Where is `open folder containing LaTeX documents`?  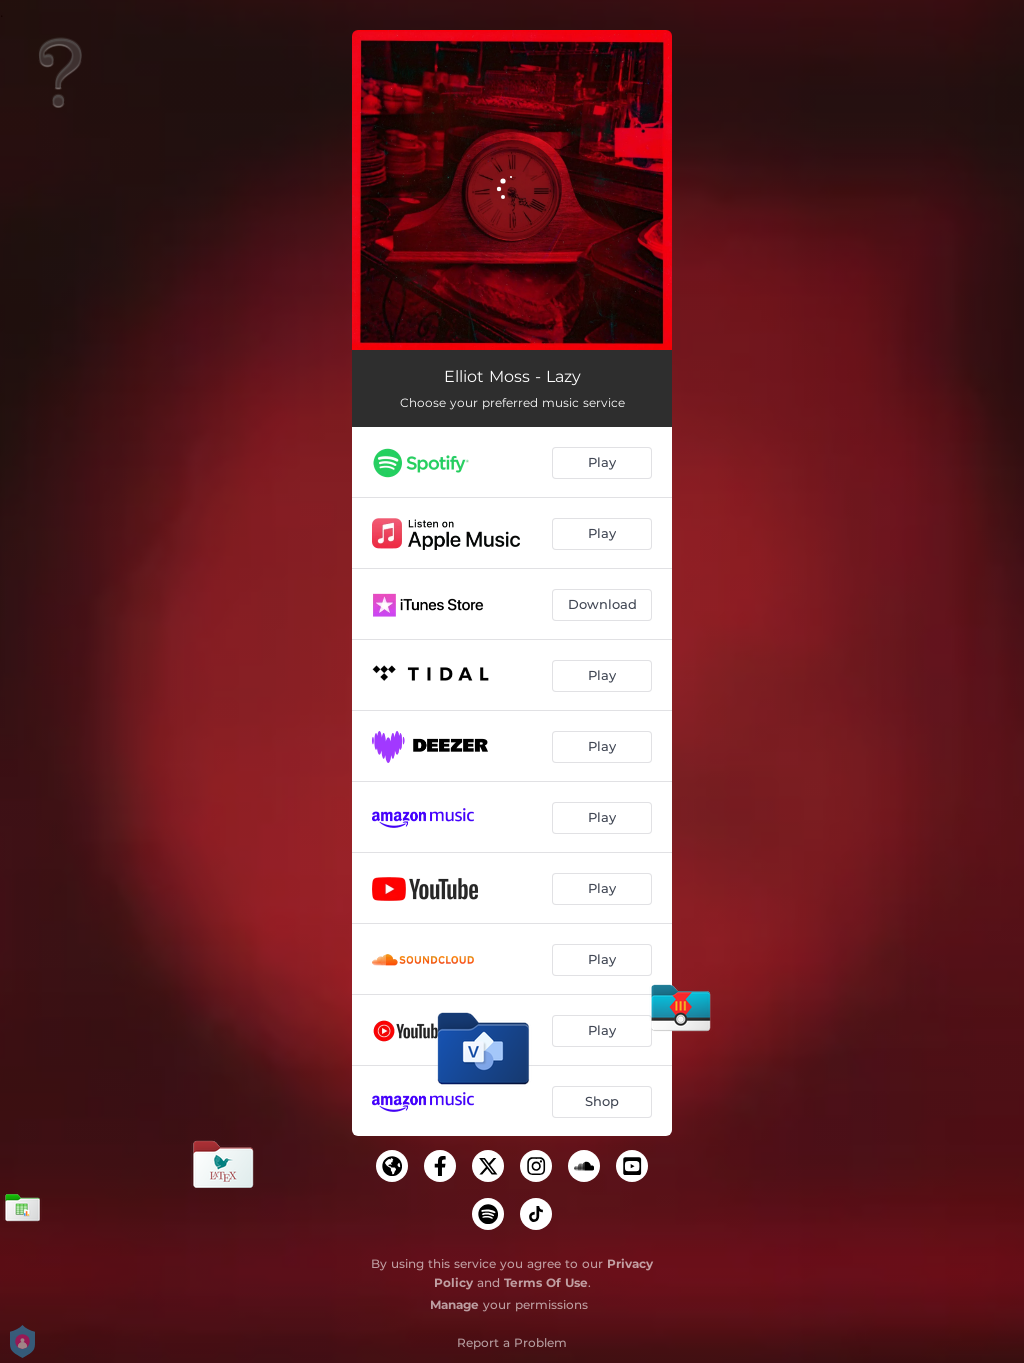
open folder containing LaTeX documents is located at coordinates (223, 1166).